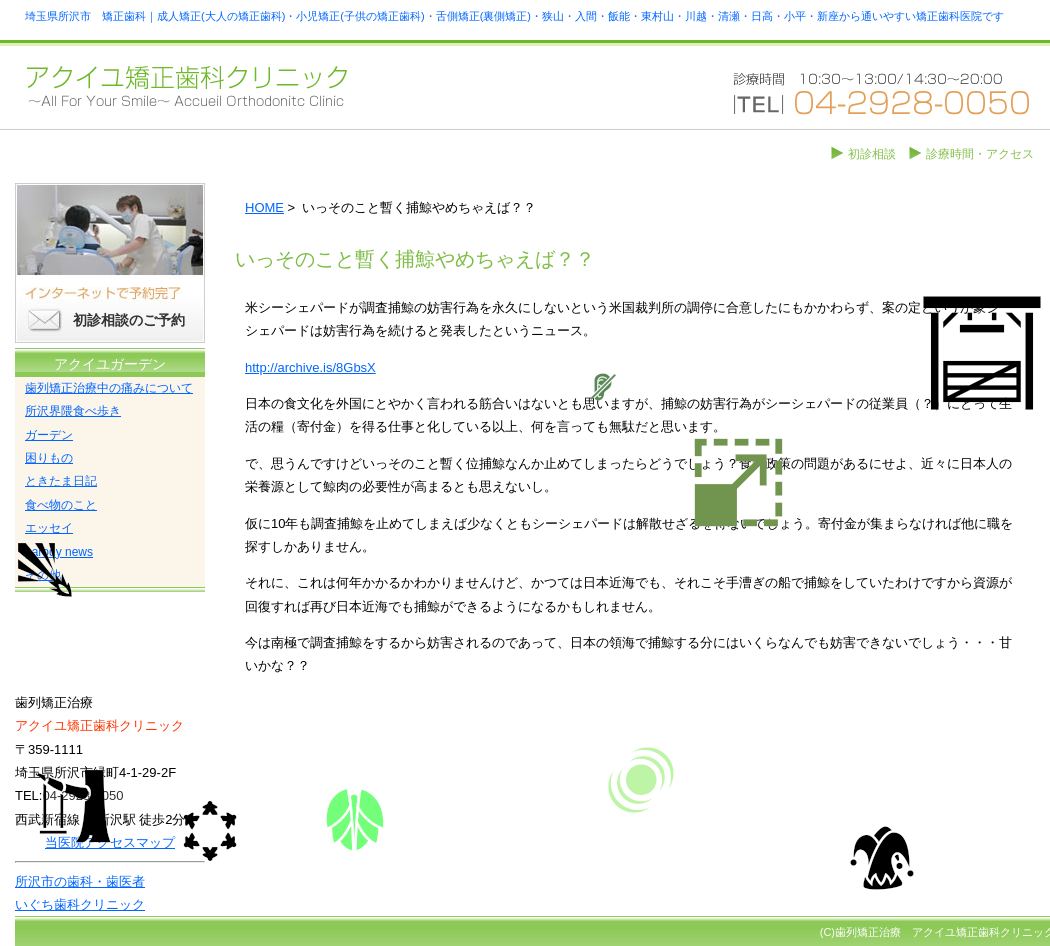 This screenshot has height=946, width=1050. What do you see at coordinates (74, 806) in the screenshot?
I see `access playground or recreational areas` at bounding box center [74, 806].